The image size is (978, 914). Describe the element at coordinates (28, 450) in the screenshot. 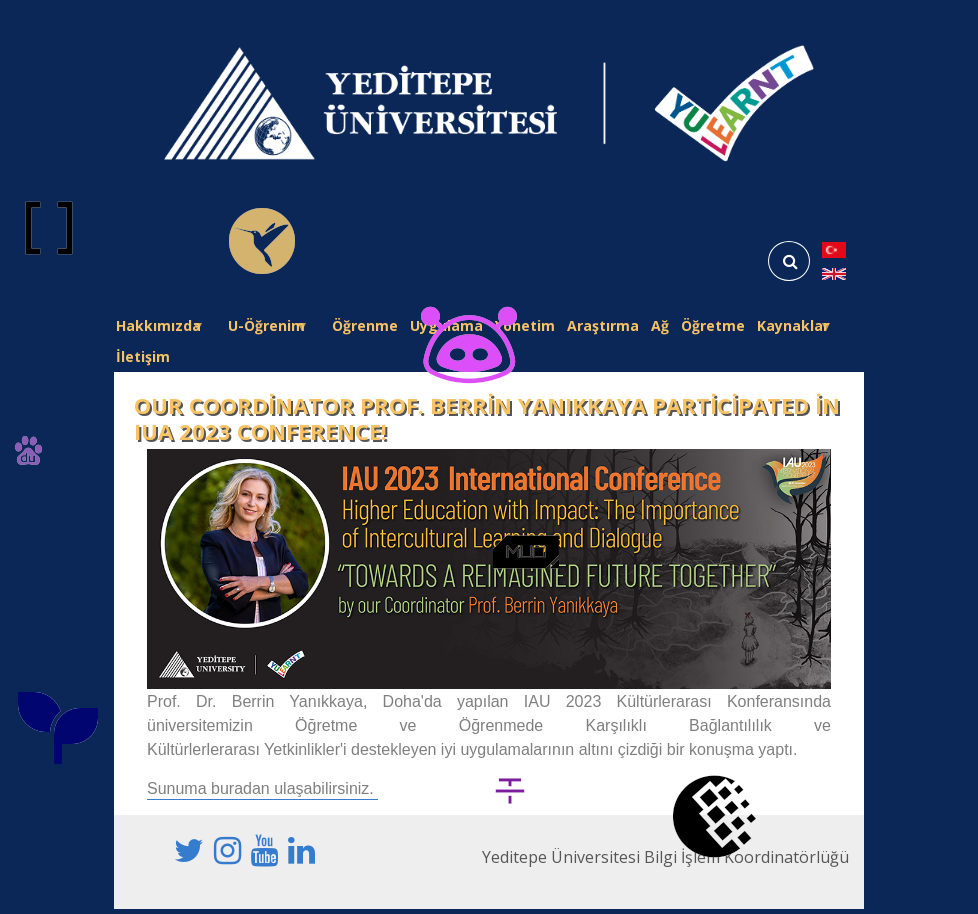

I see `open Baidu search engine` at that location.